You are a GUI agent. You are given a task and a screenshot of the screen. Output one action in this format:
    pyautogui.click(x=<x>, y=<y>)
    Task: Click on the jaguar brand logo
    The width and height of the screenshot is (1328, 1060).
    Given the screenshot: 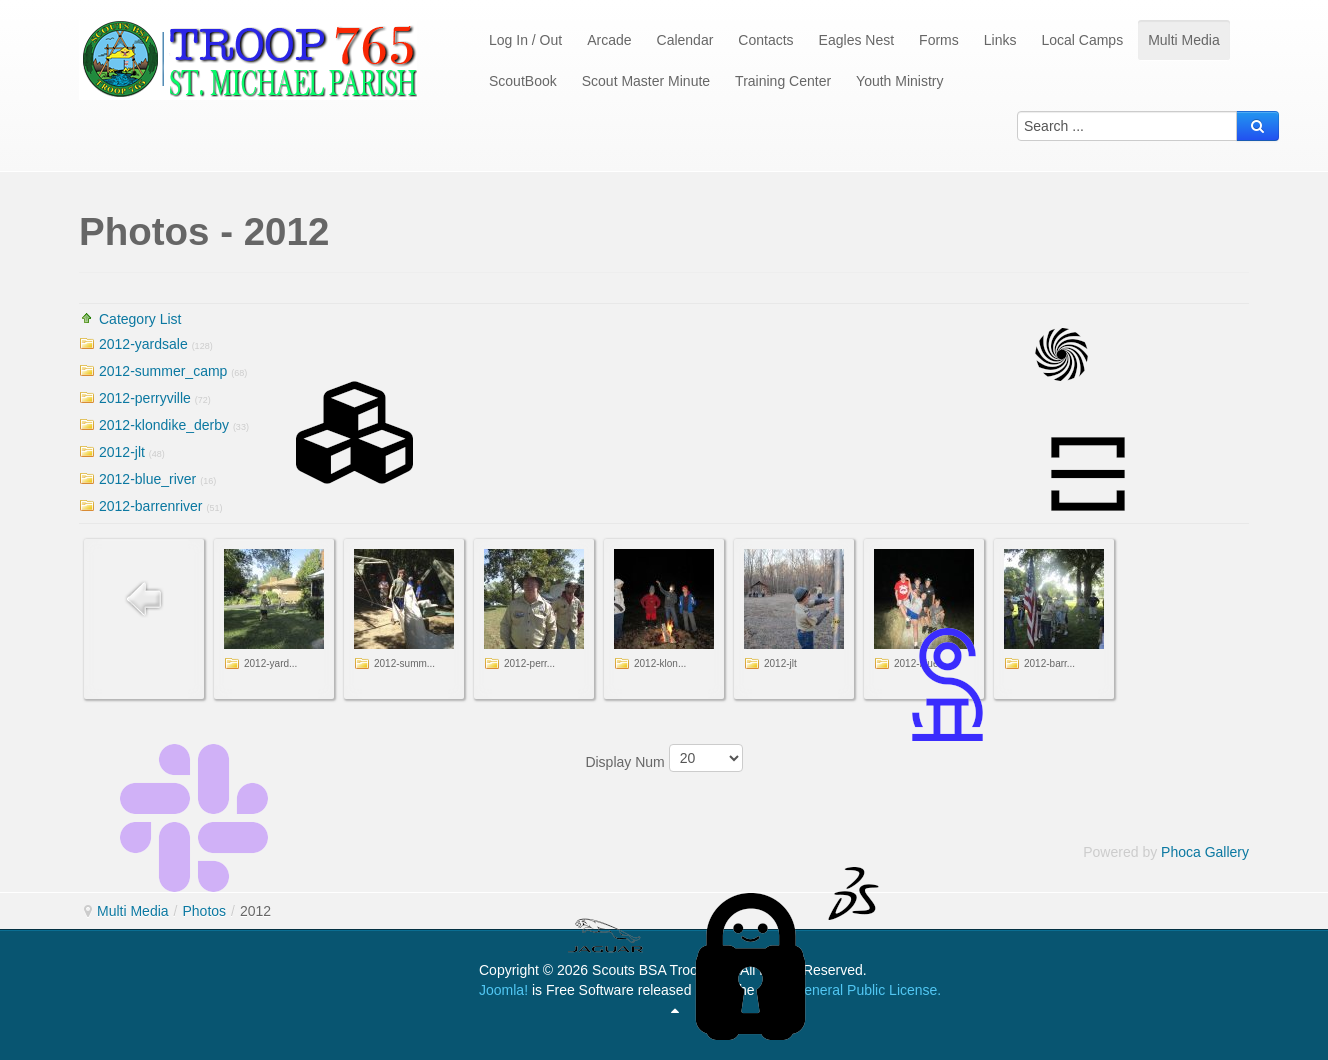 What is the action you would take?
    pyautogui.click(x=605, y=935)
    